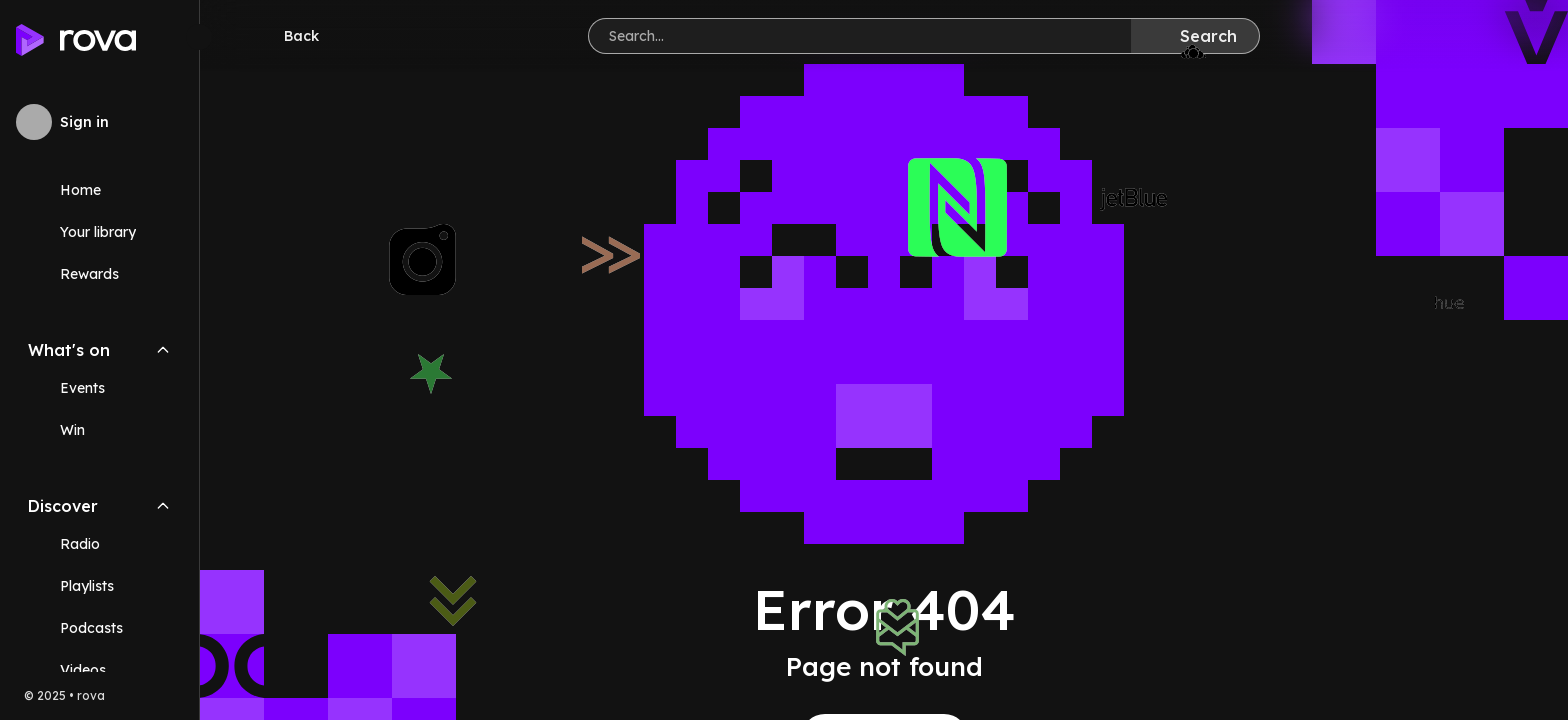  Describe the element at coordinates (611, 255) in the screenshot. I see `cobalt app or service logo` at that location.